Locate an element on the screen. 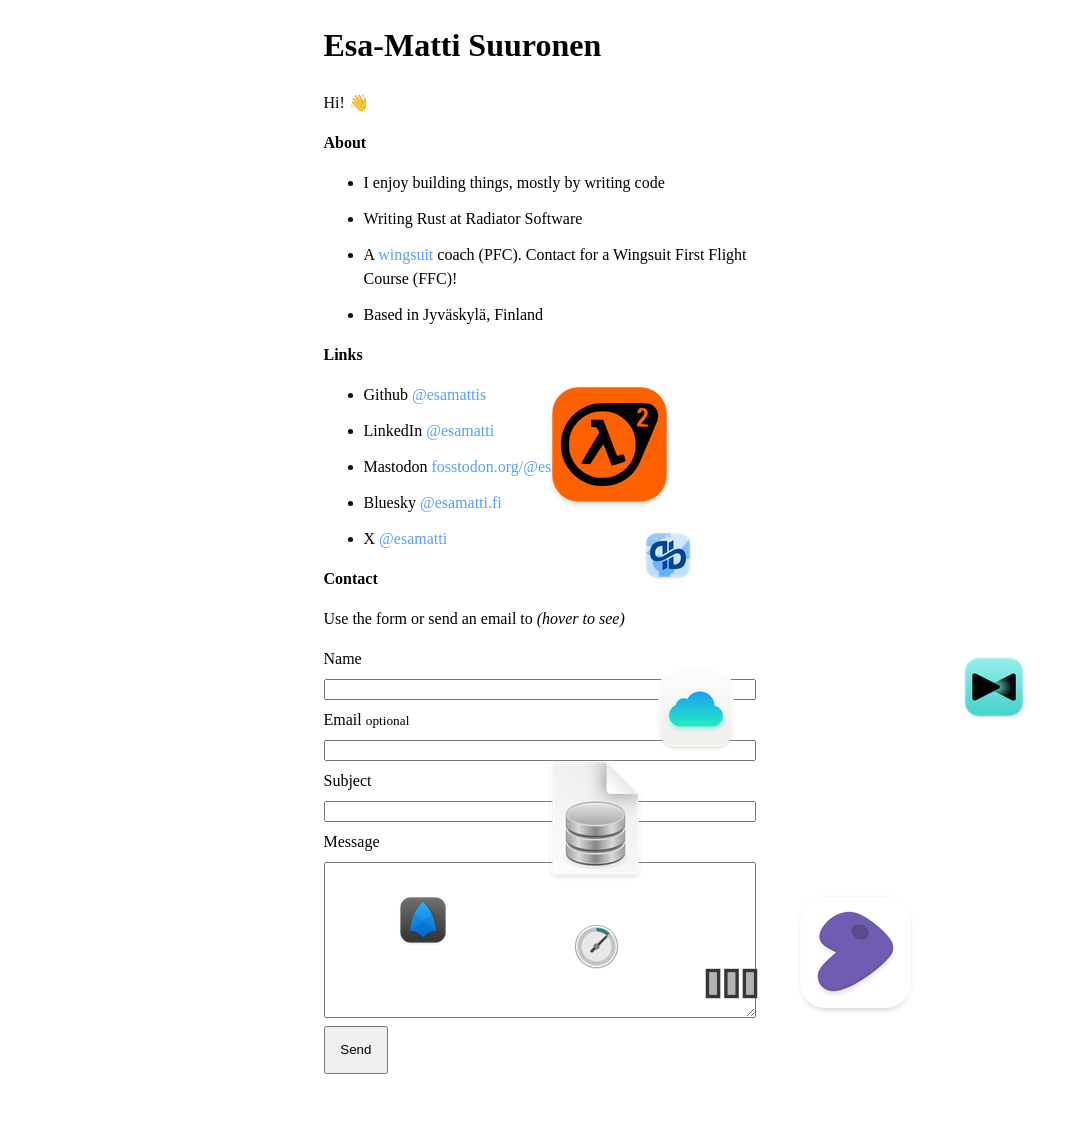 This screenshot has width=1079, height=1128. open iCloud app is located at coordinates (696, 709).